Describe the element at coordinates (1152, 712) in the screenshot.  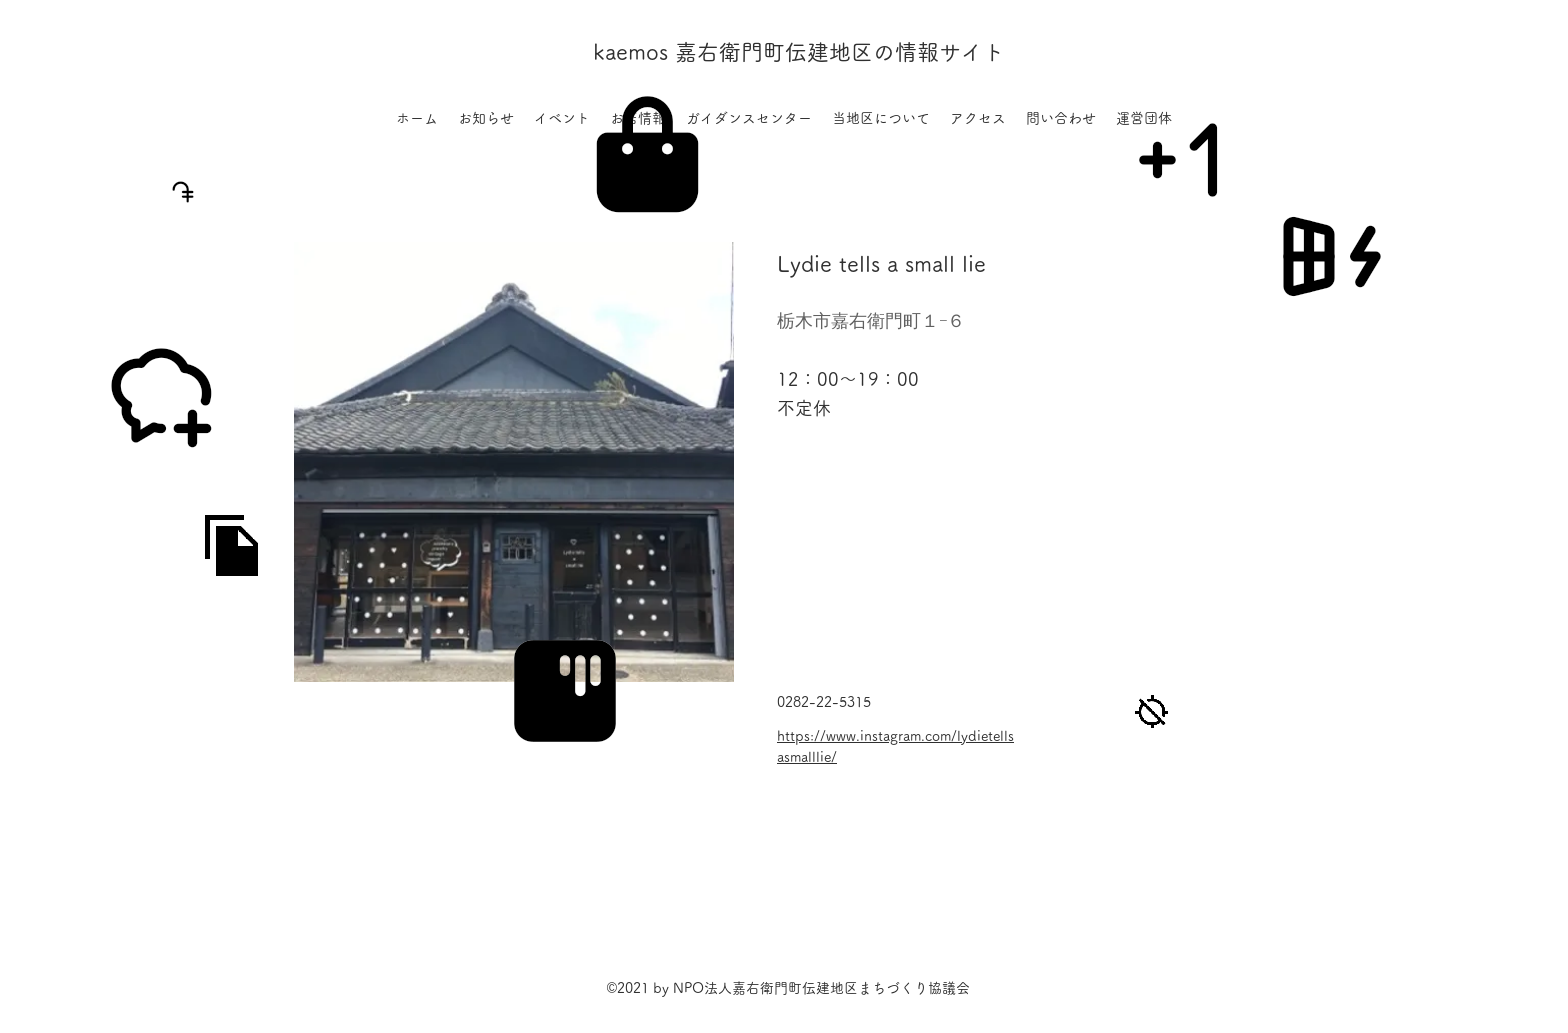
I see `indicates GPS is turned off` at that location.